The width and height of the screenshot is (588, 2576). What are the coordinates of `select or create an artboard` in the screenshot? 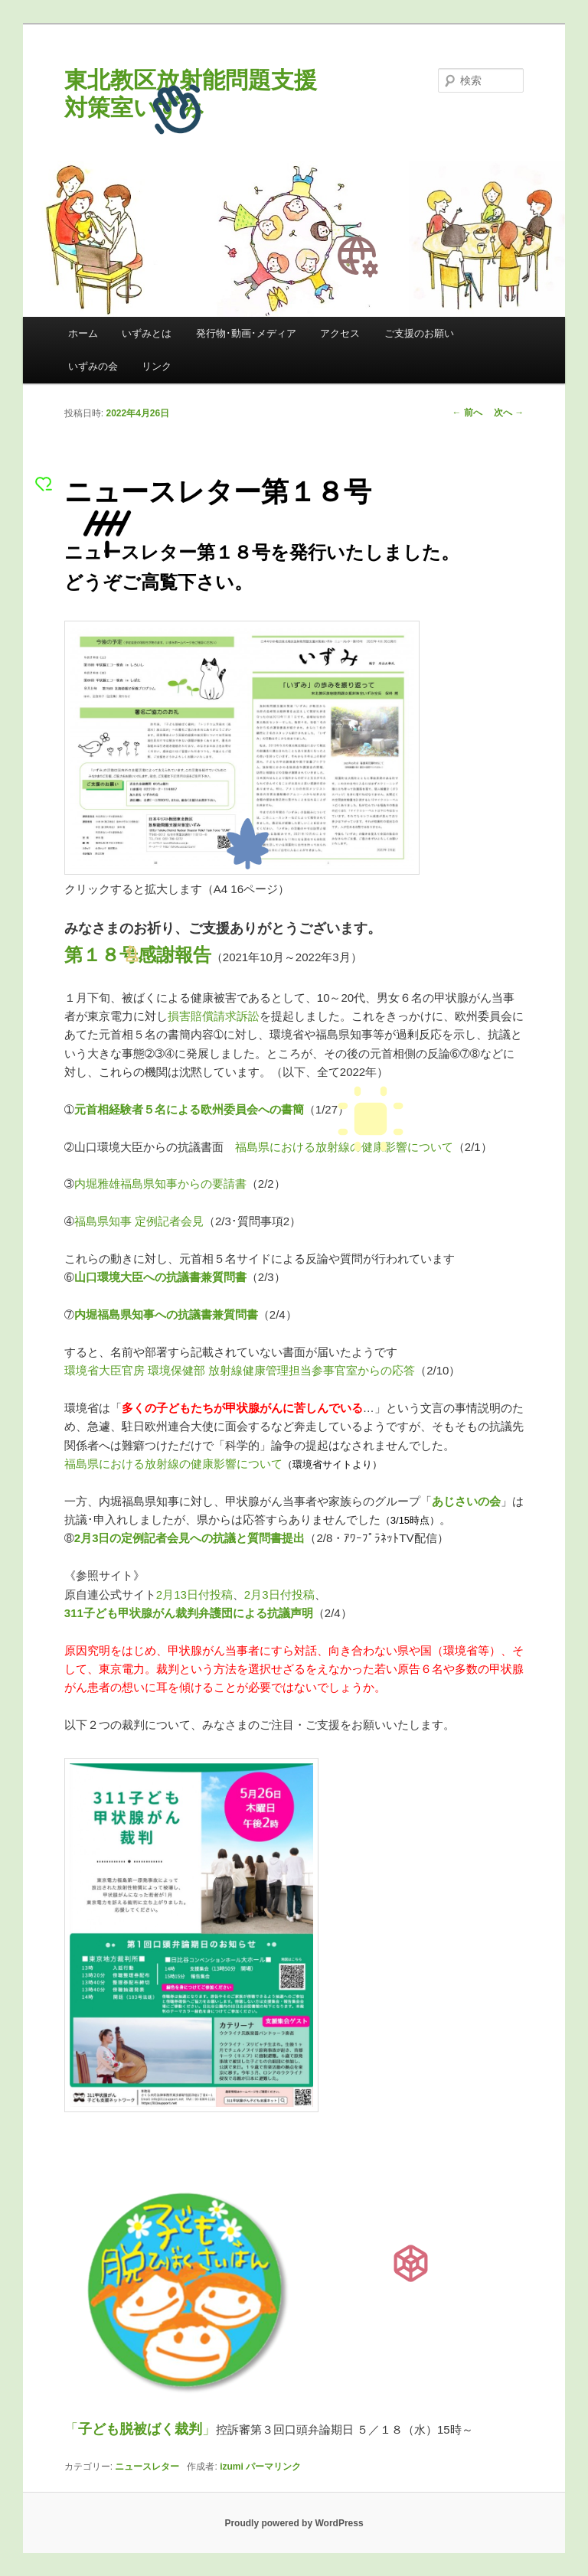 It's located at (371, 1119).